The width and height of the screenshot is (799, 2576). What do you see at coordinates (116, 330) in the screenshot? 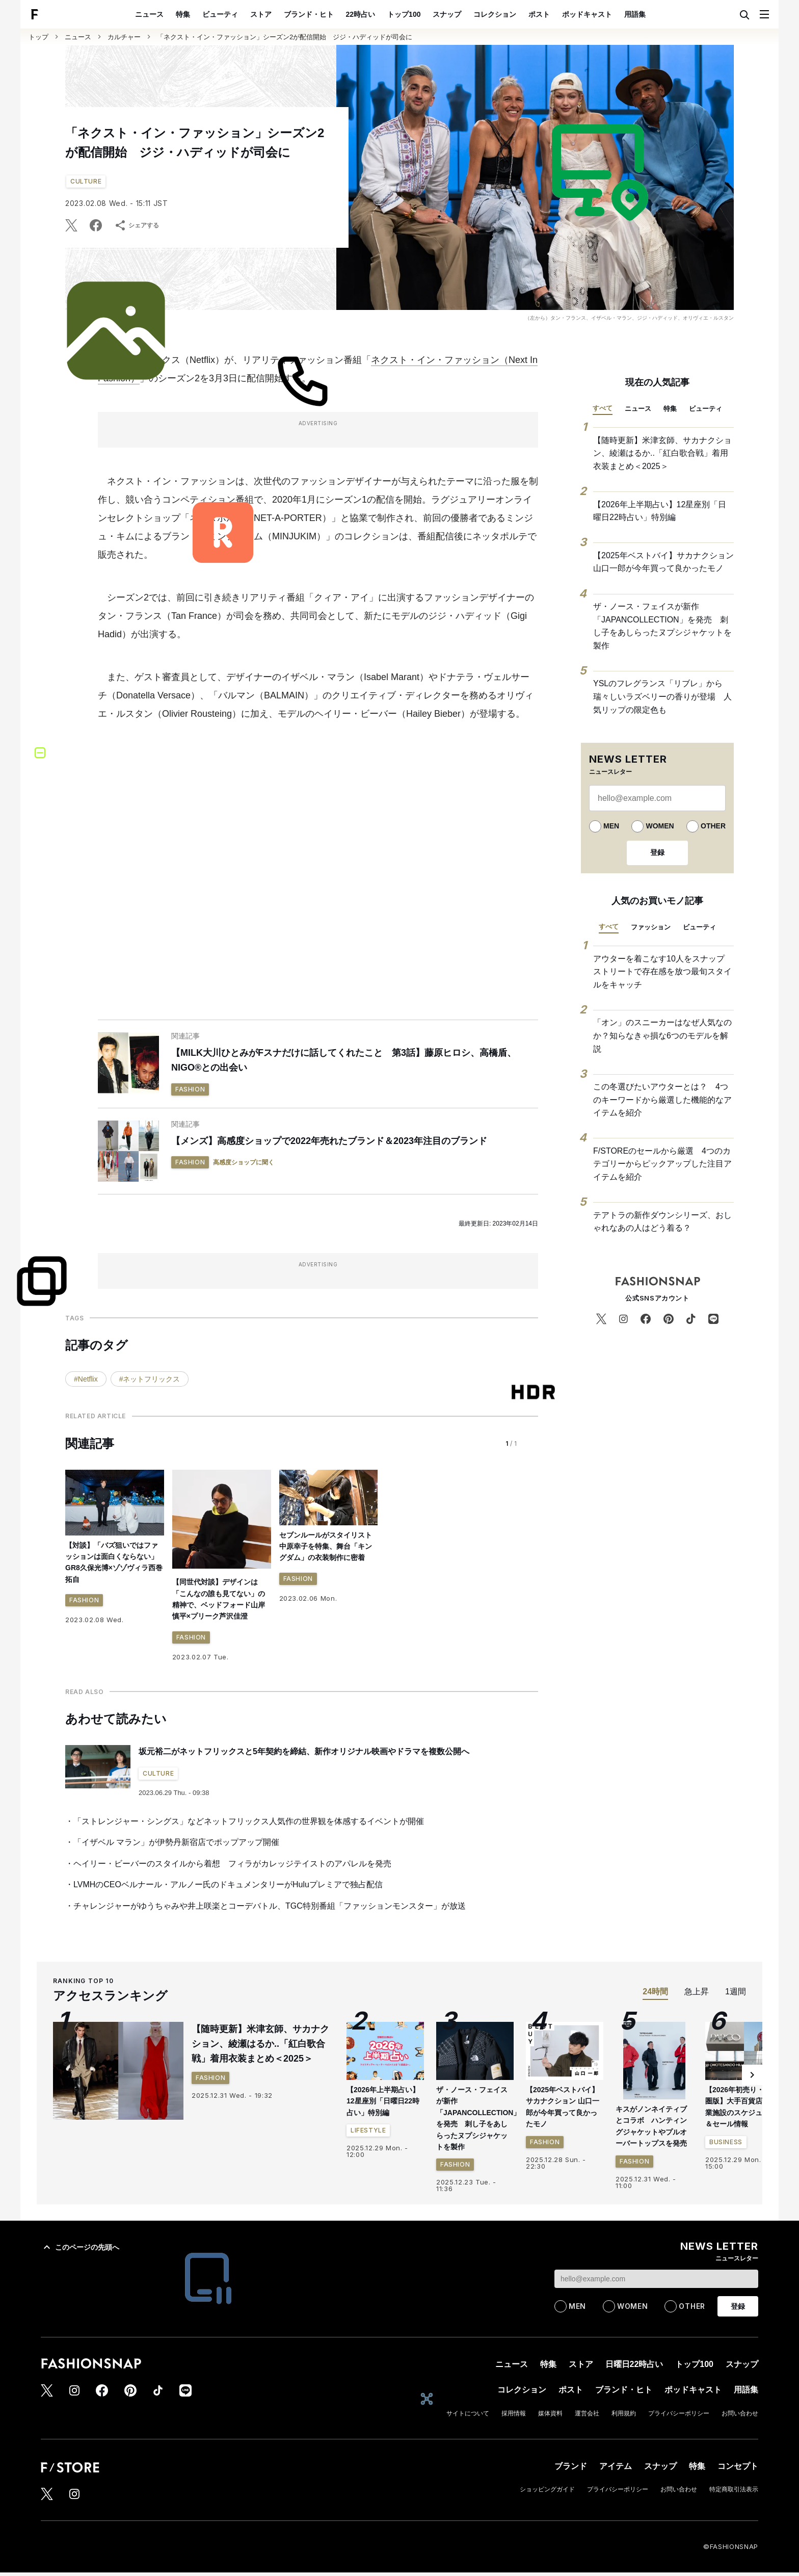
I see `view photos or images` at bounding box center [116, 330].